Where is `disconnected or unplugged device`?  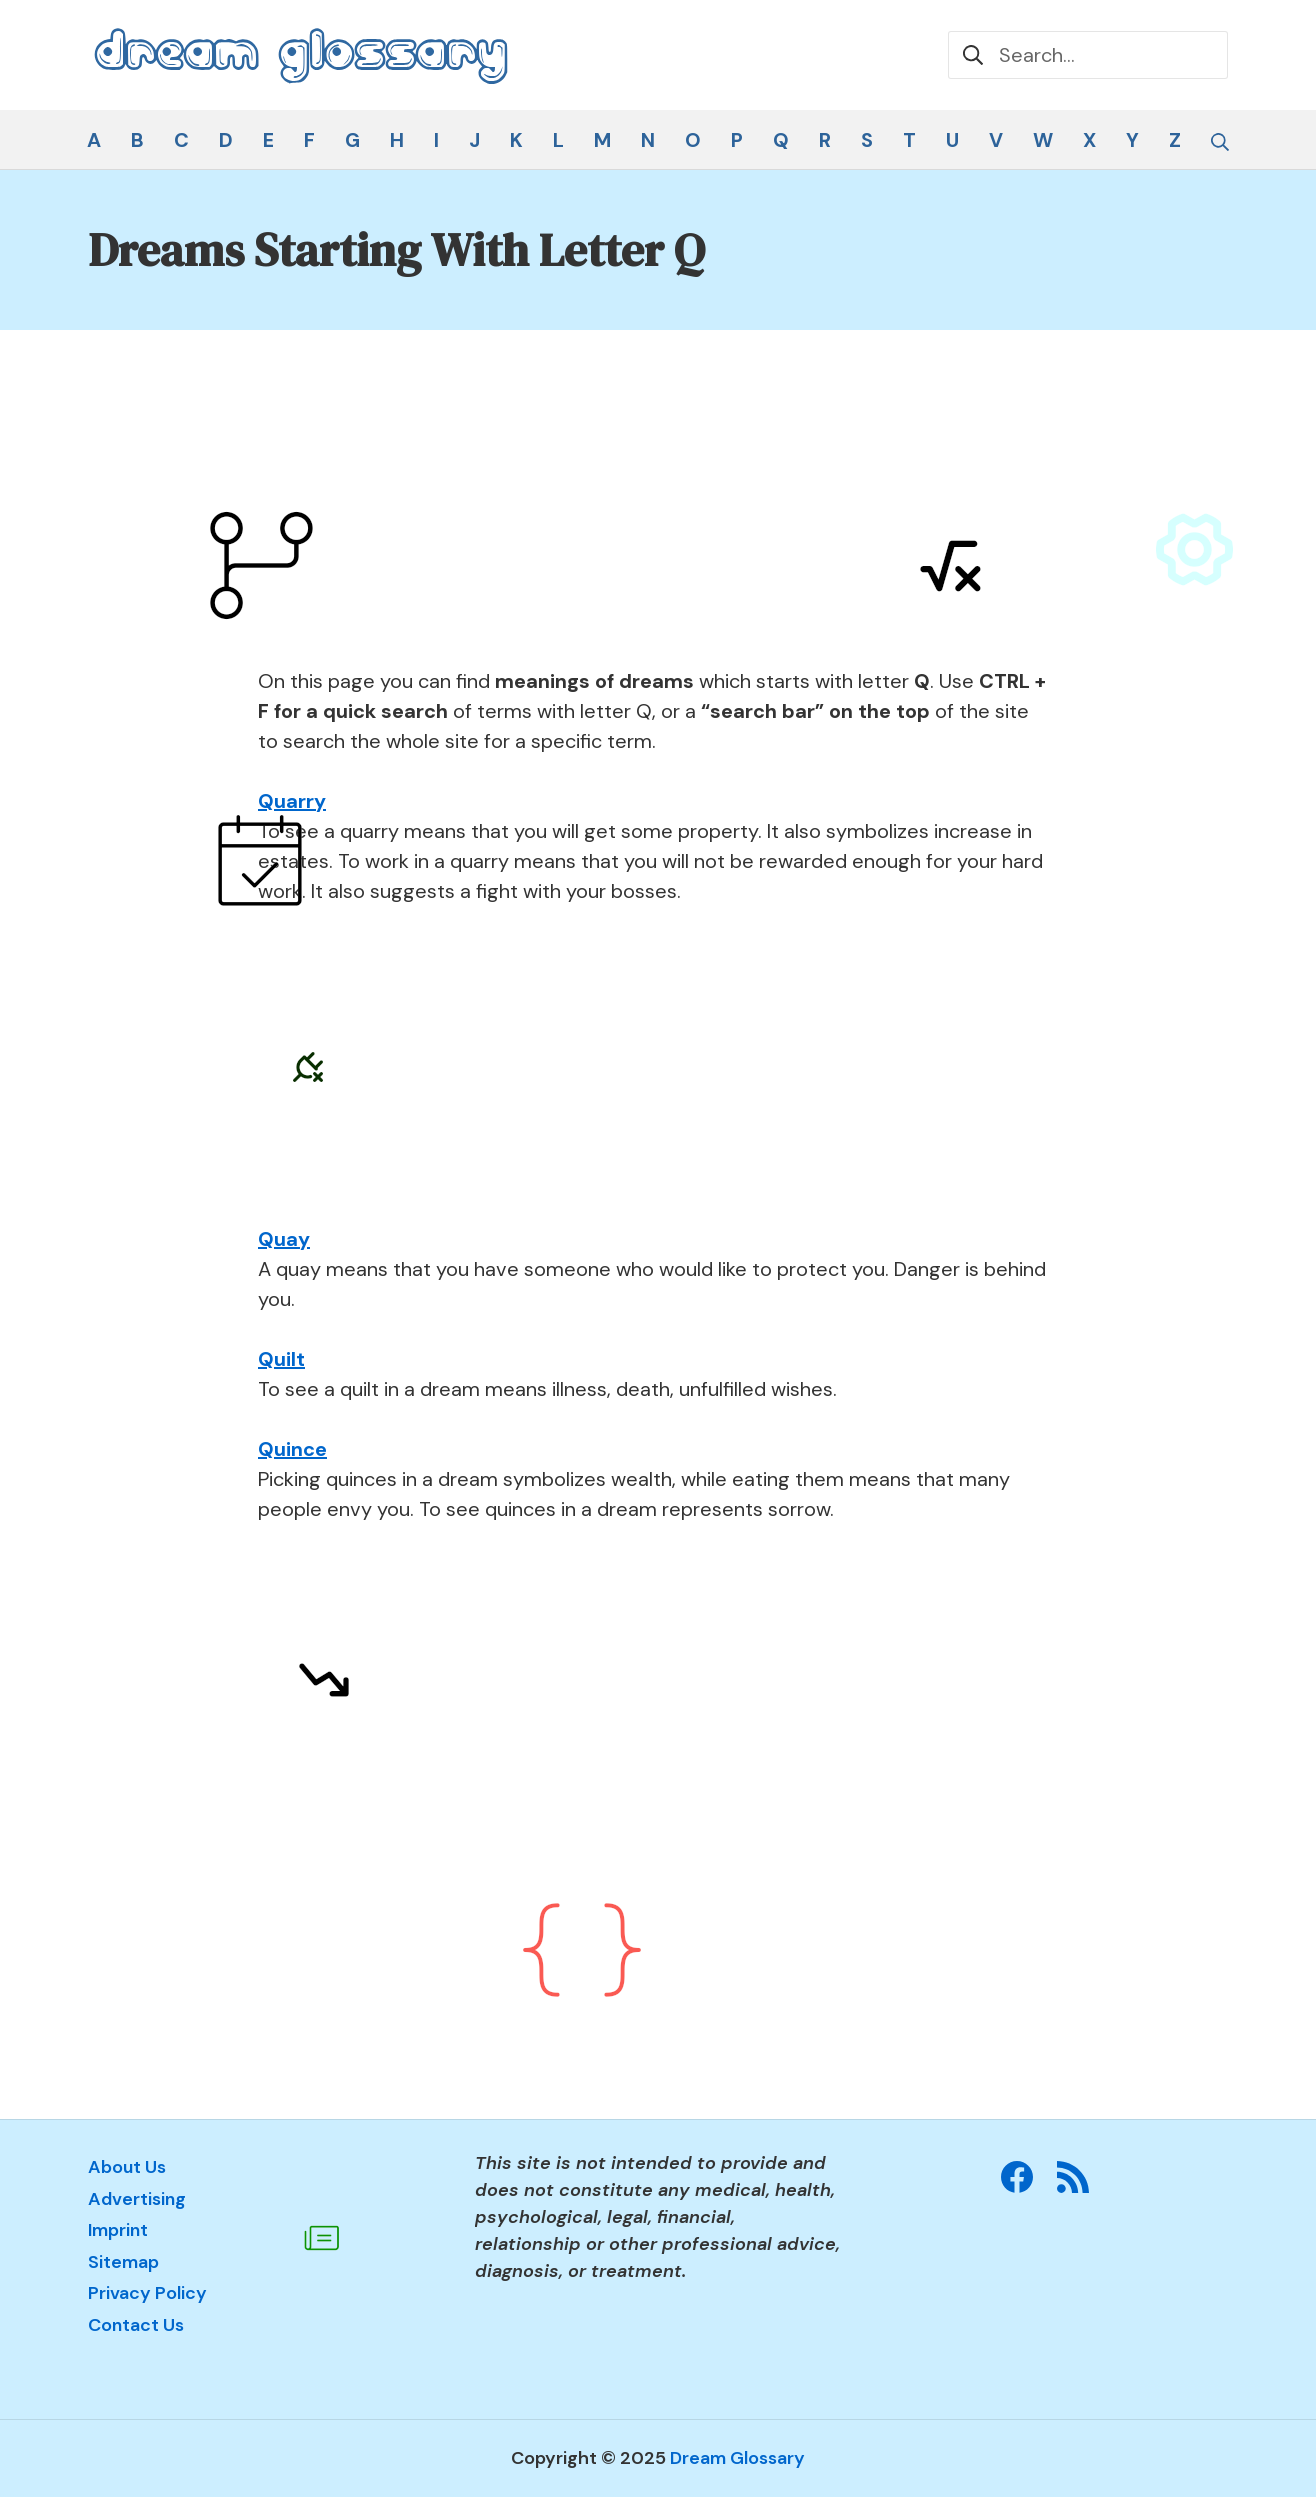 disconnected or unplugged device is located at coordinates (308, 1067).